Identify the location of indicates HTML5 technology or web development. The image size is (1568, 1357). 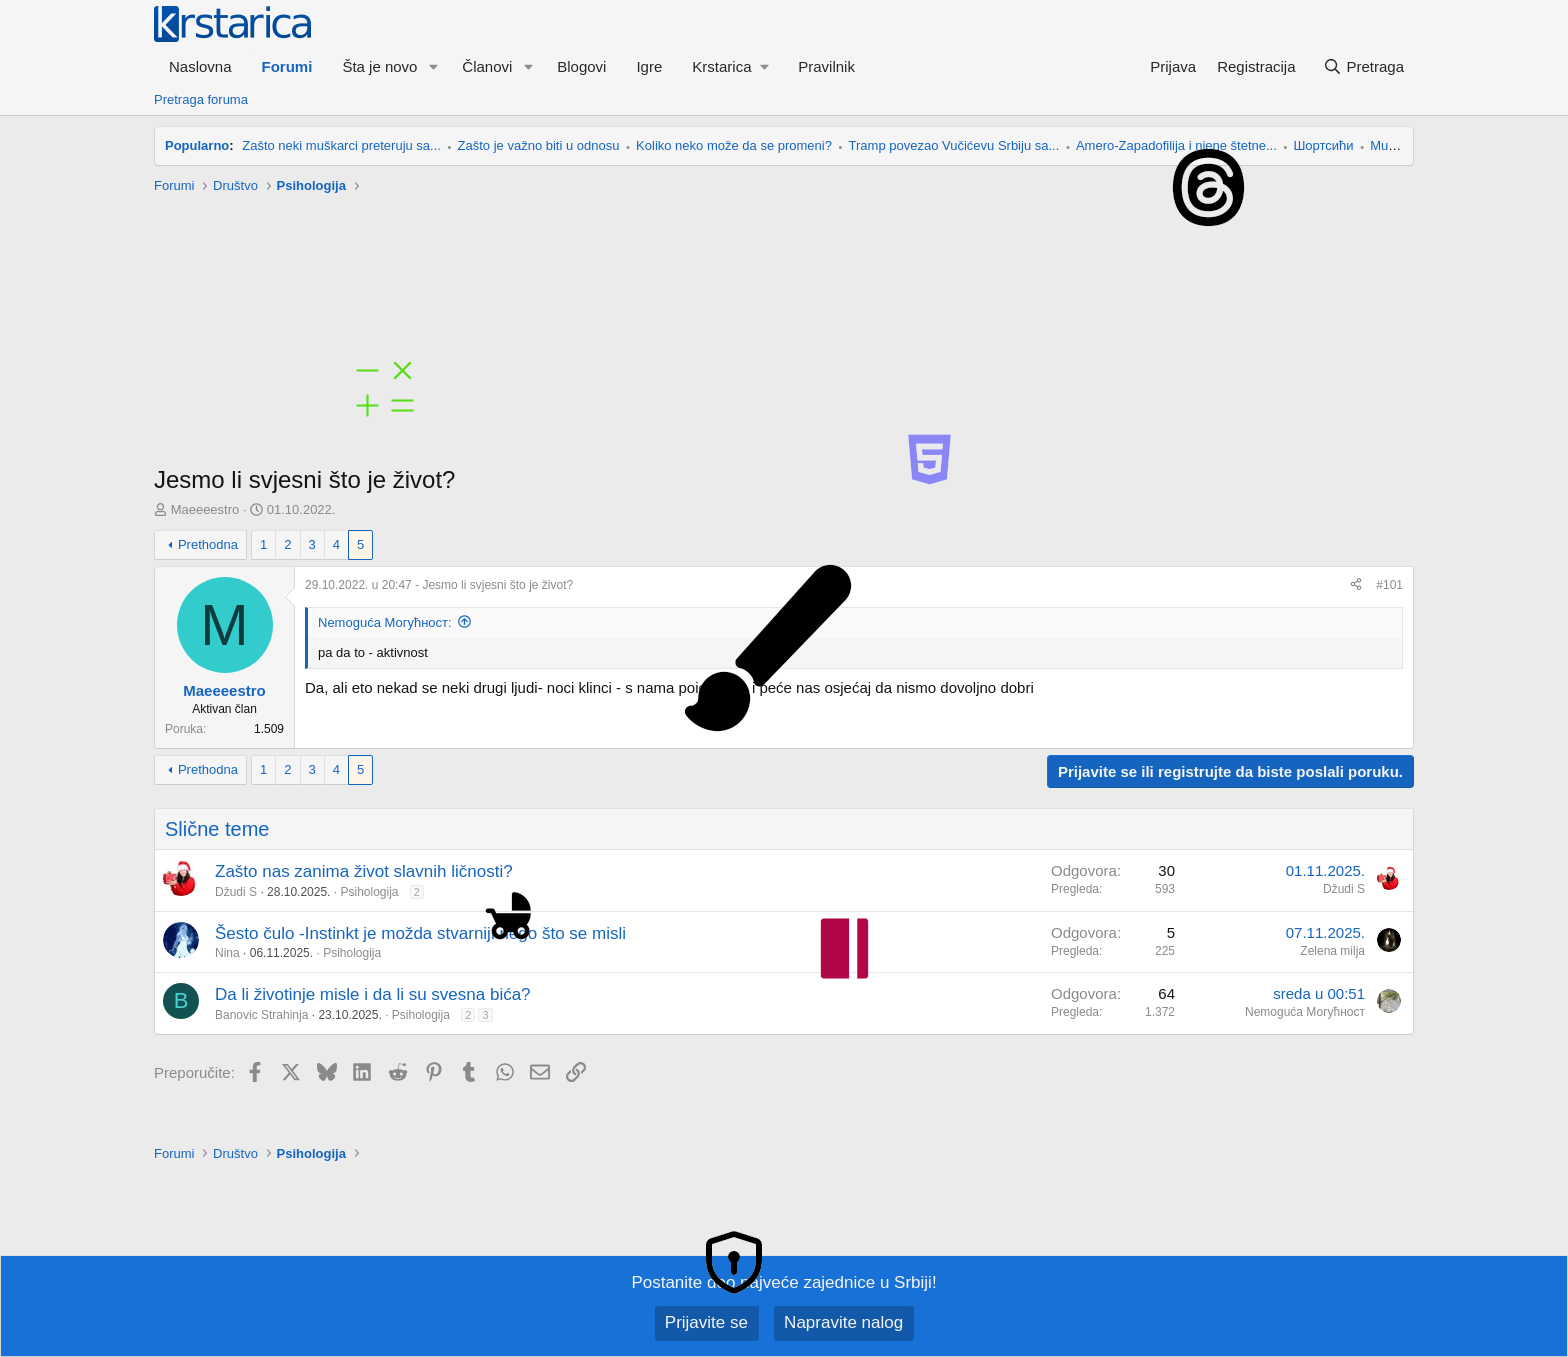
(929, 459).